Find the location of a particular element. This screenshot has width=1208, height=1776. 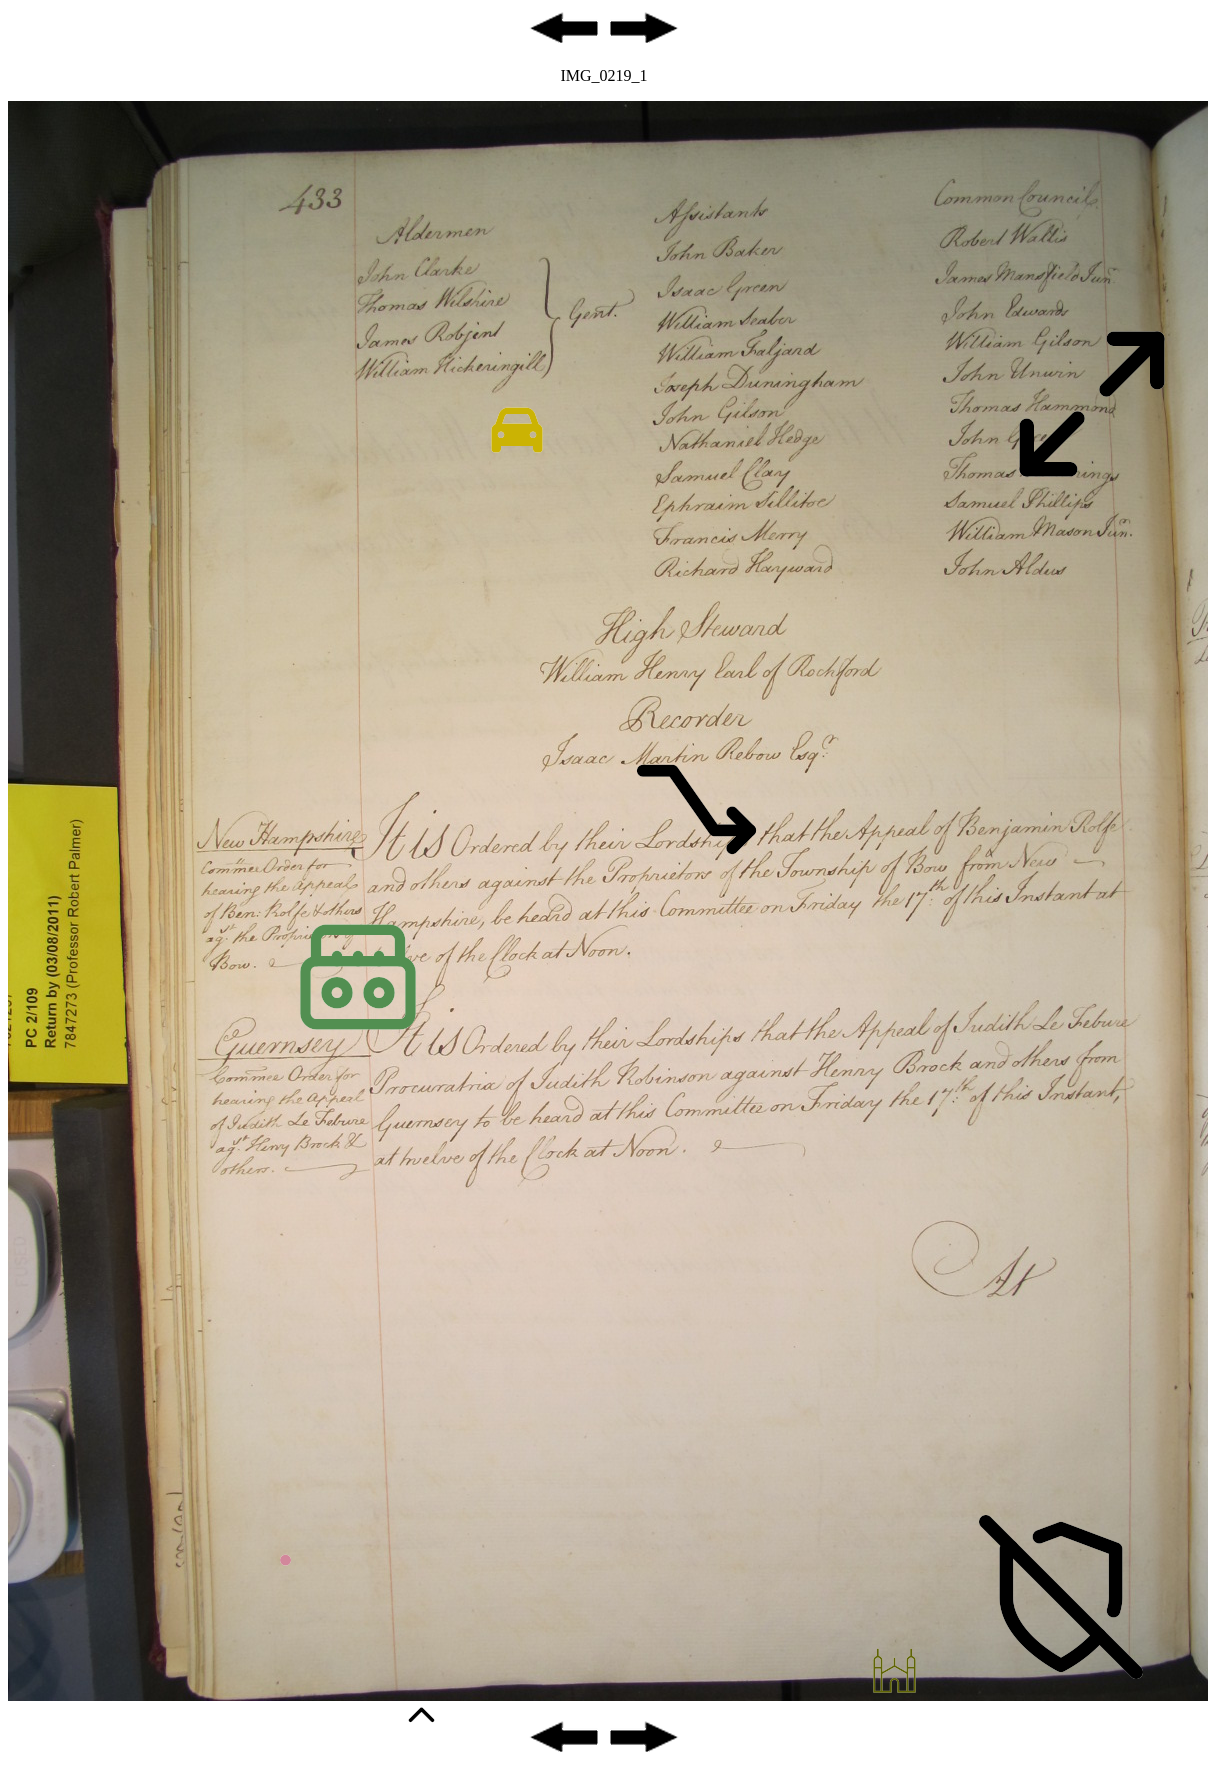

expand to fullscreen mode is located at coordinates (1092, 404).